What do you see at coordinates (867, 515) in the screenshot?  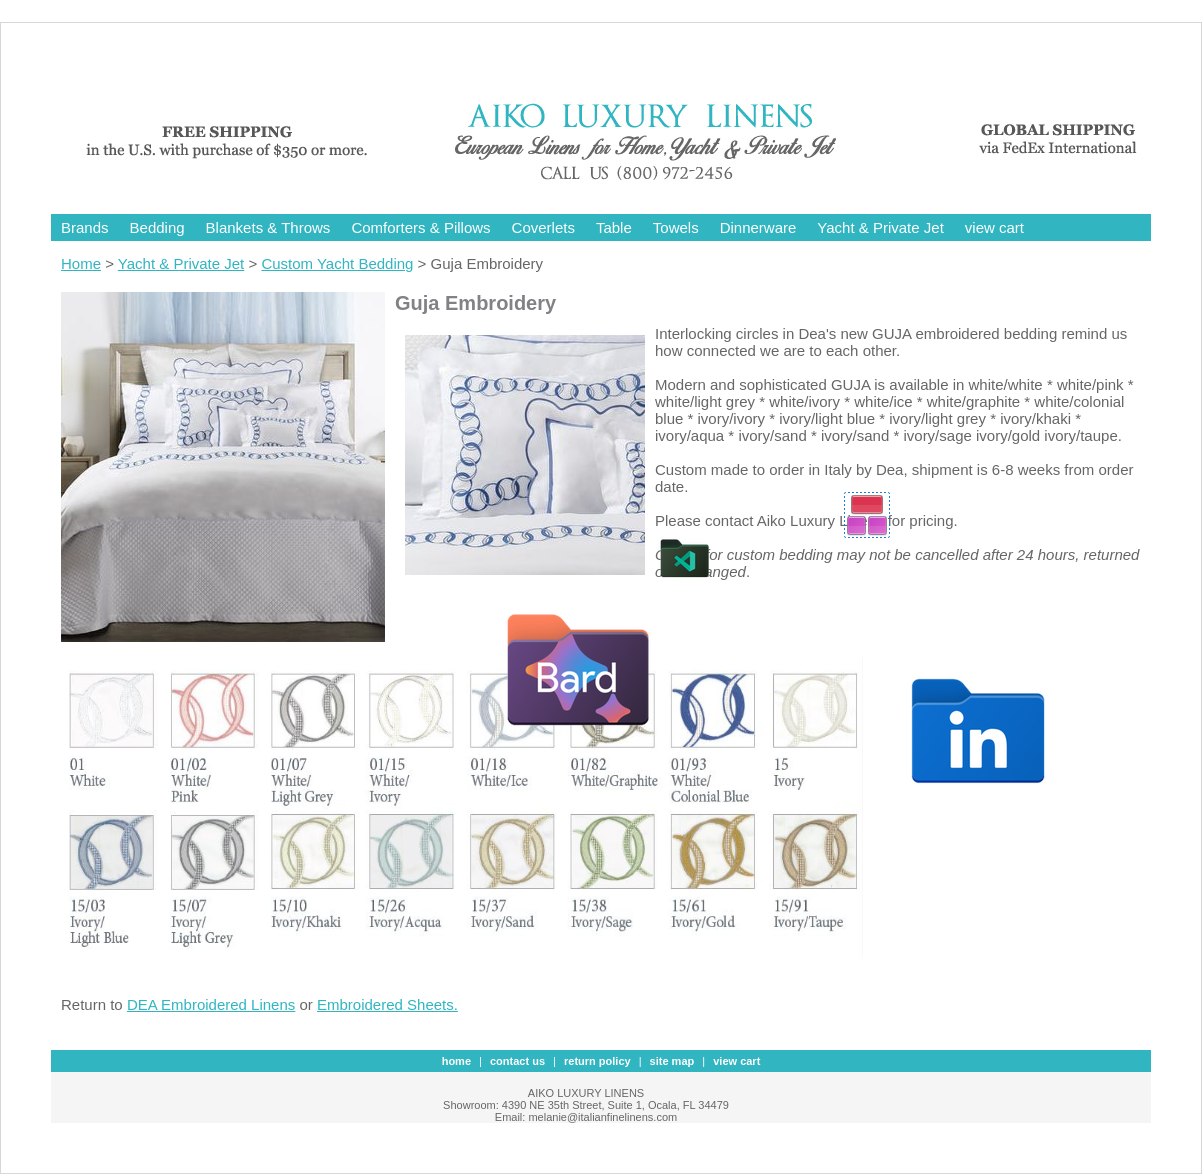 I see `select all items in the current view` at bounding box center [867, 515].